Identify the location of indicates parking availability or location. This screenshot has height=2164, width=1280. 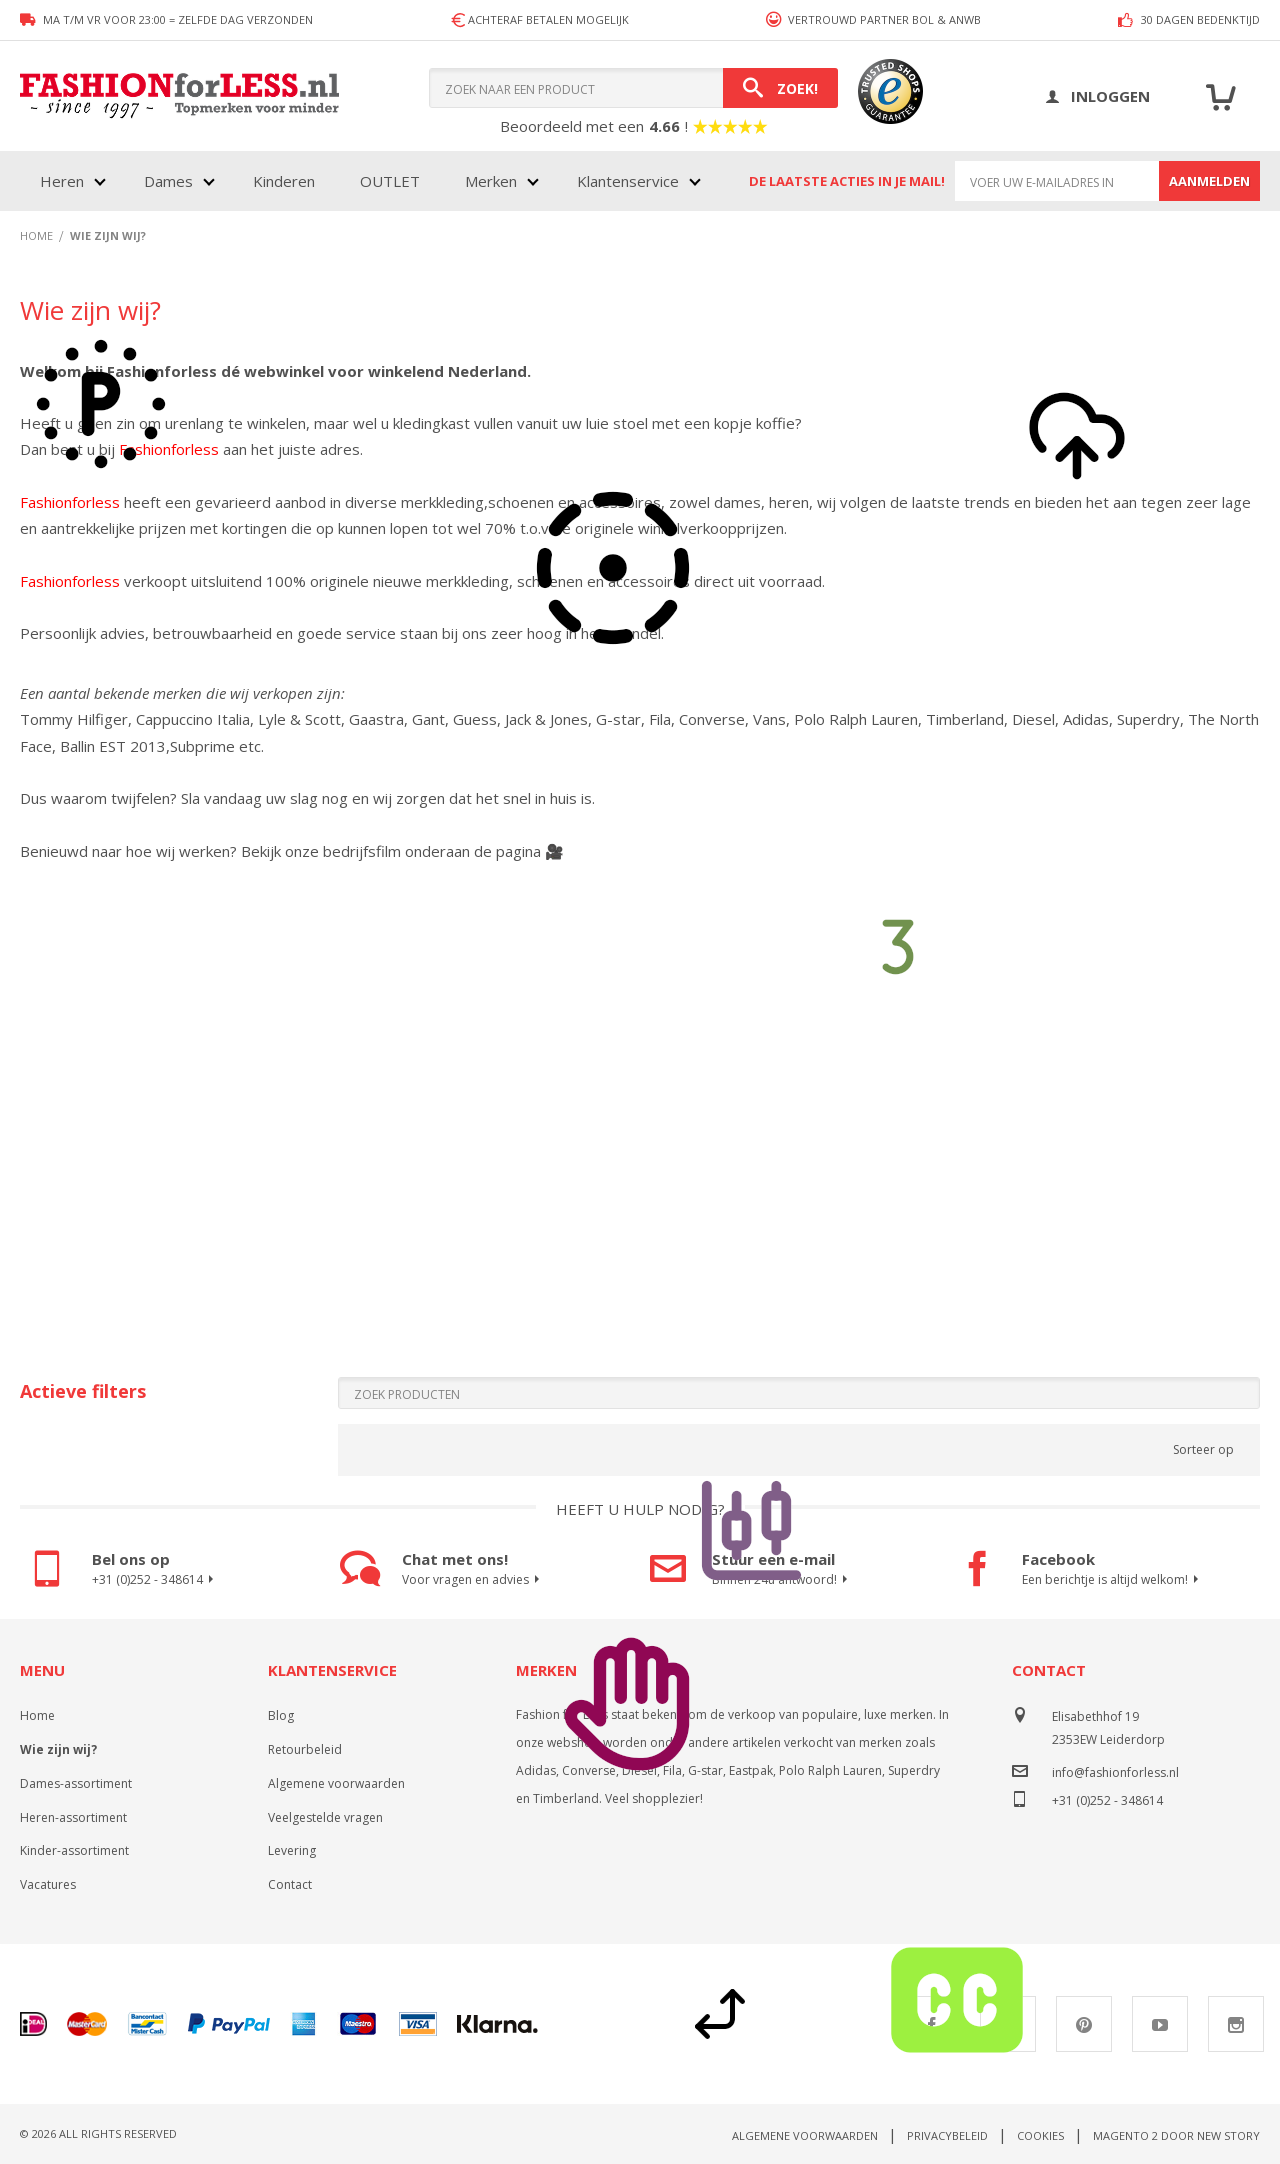
(101, 404).